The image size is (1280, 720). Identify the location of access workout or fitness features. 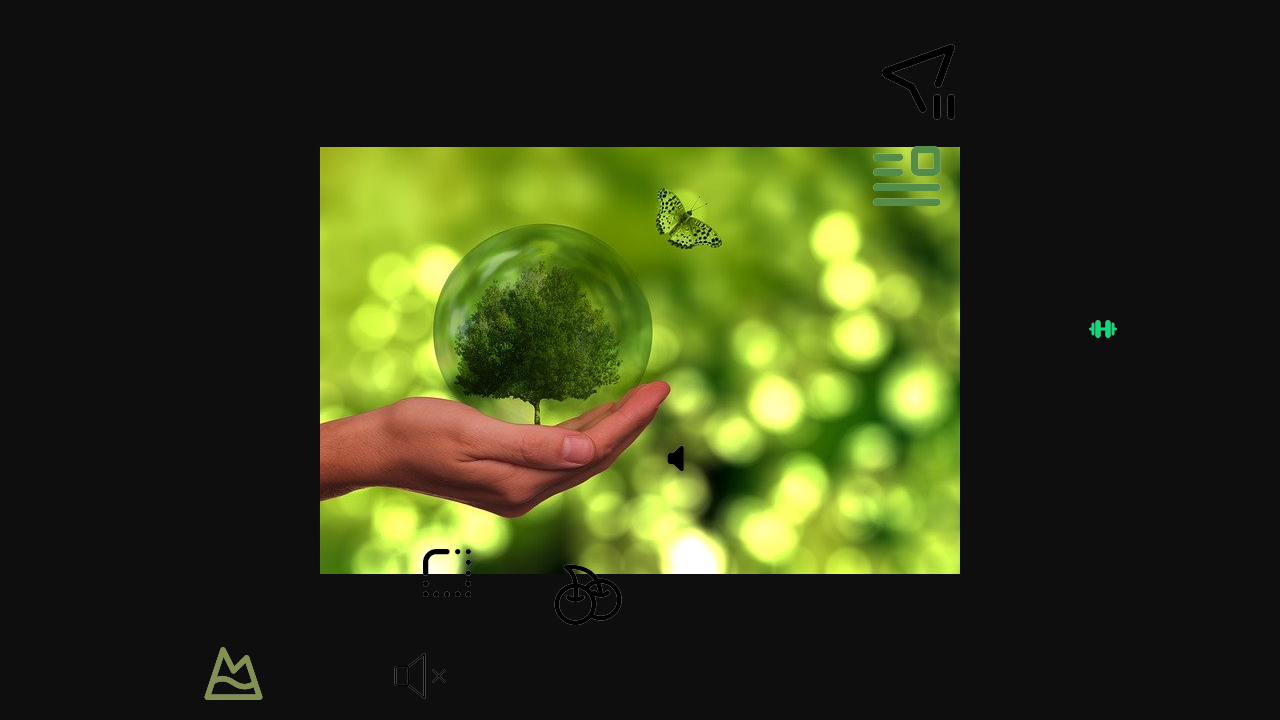
(1103, 329).